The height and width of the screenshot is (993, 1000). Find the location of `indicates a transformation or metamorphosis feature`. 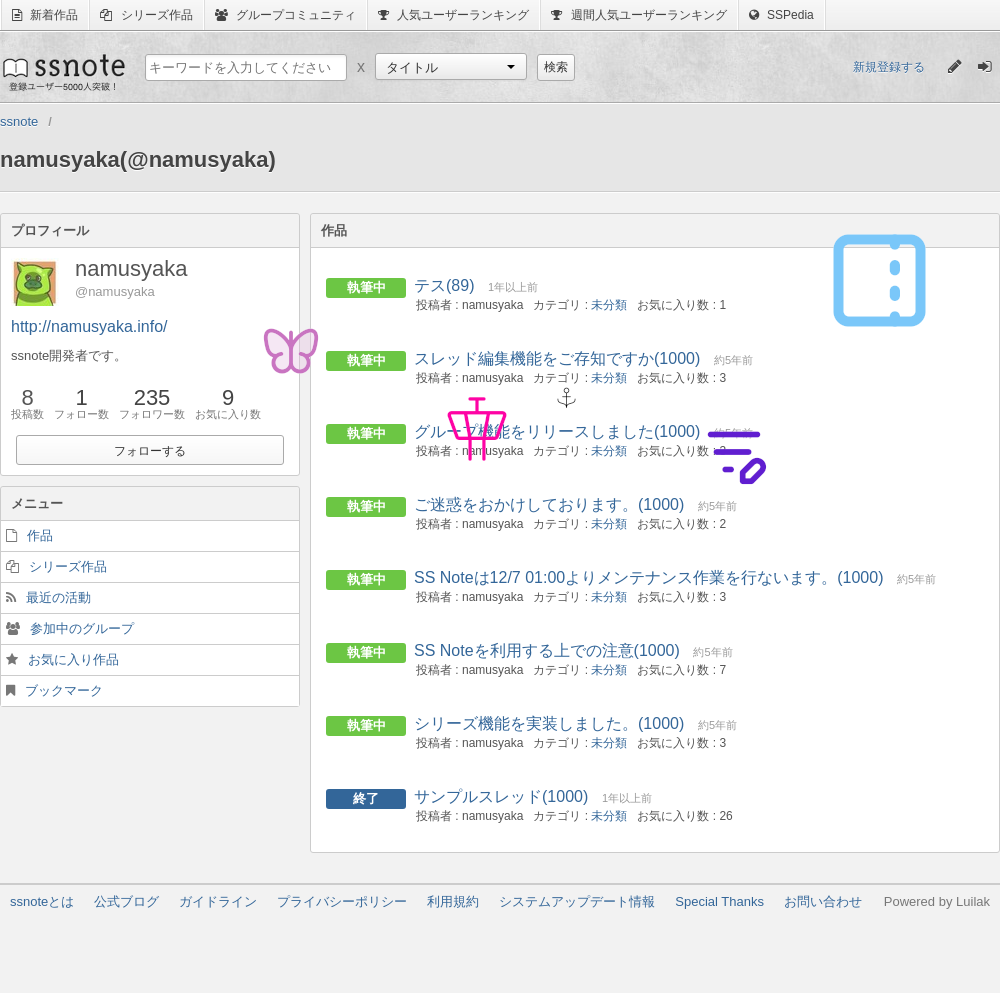

indicates a transformation or metamorphosis feature is located at coordinates (291, 350).